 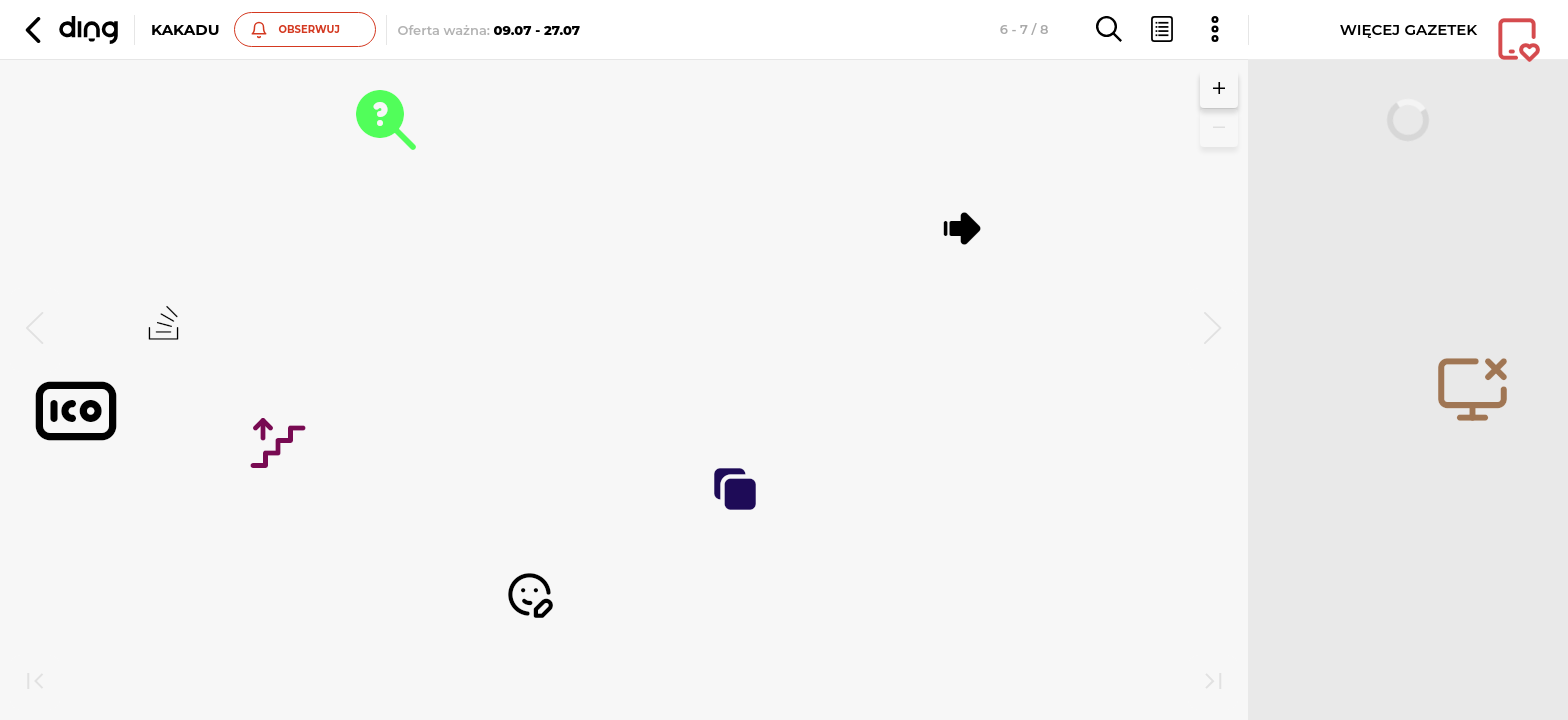 I want to click on add device to favorites, so click(x=1517, y=39).